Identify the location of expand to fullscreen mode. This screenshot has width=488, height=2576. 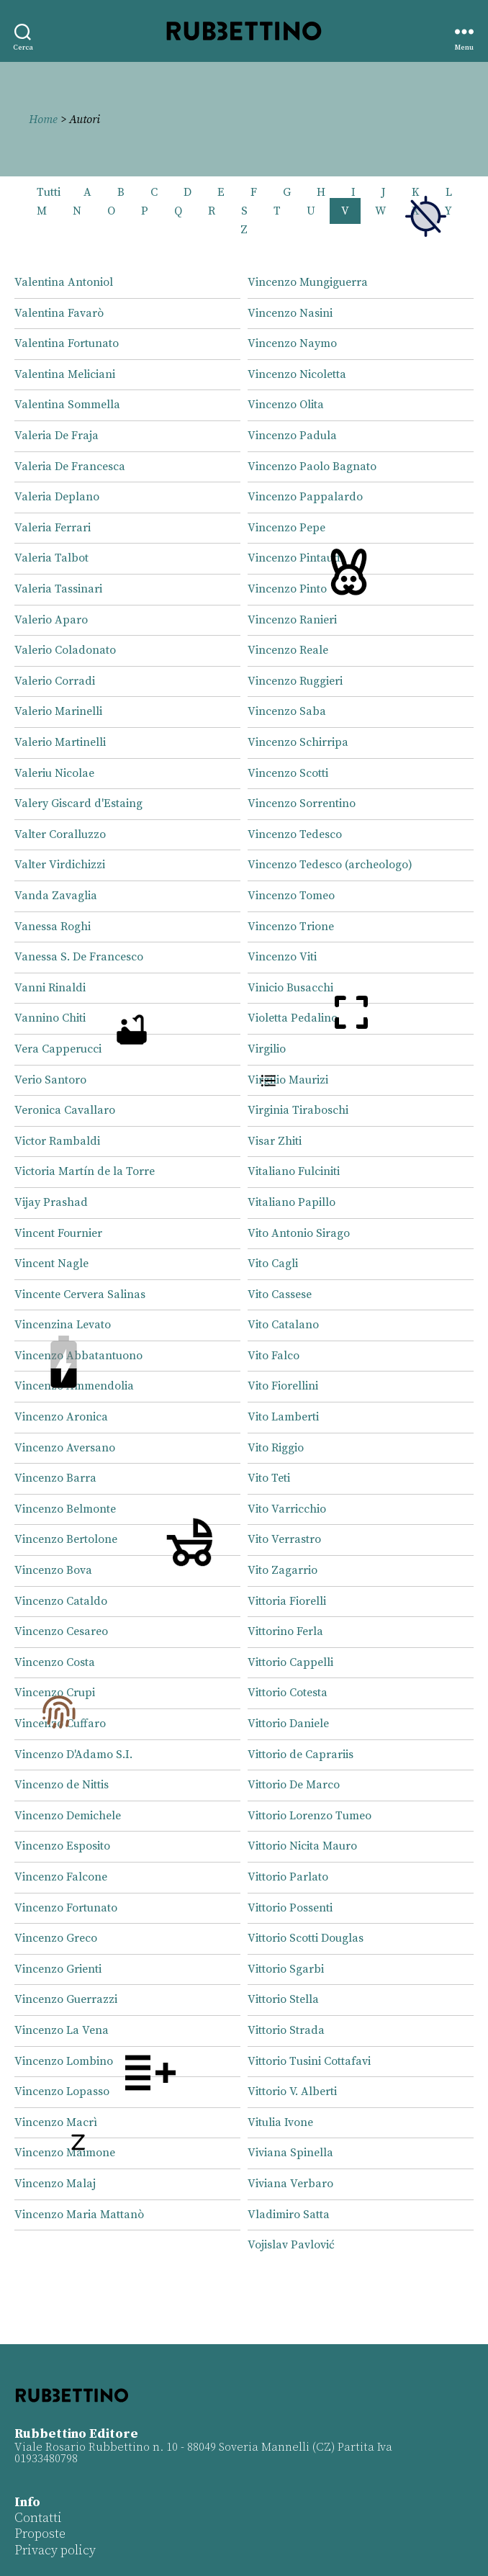
(351, 1012).